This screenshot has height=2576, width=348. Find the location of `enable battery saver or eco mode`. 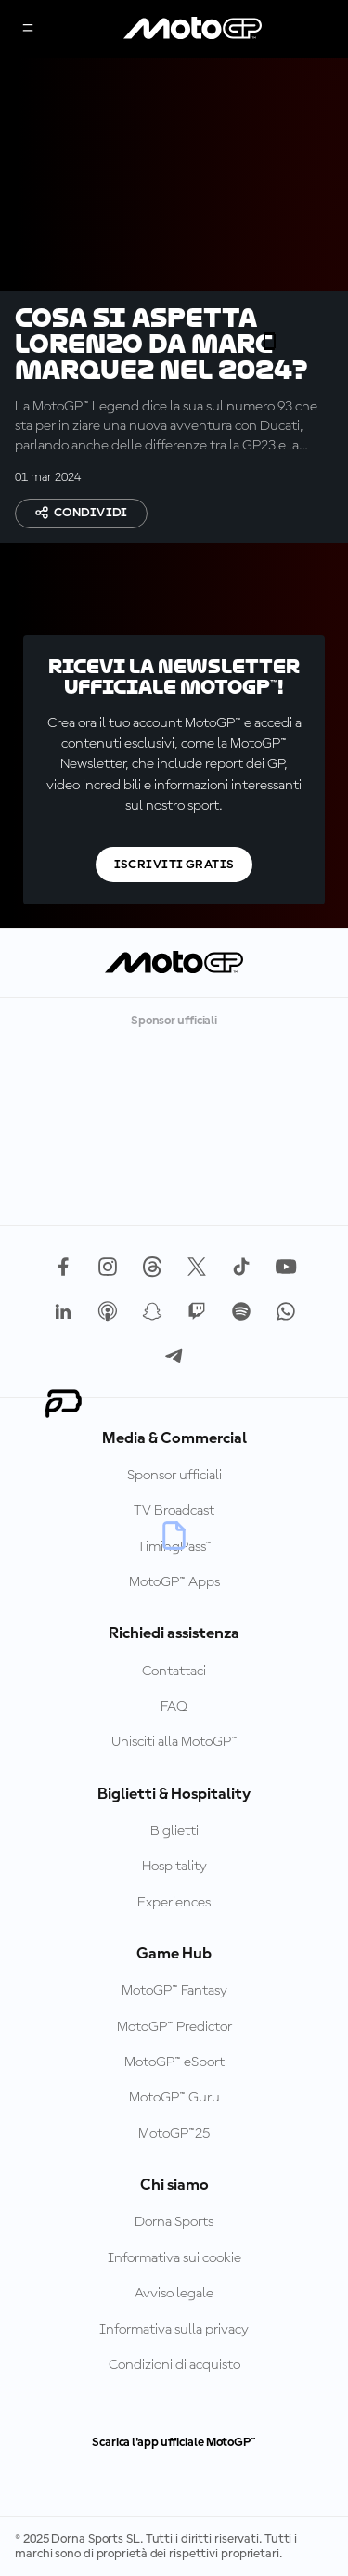

enable battery saver or eco mode is located at coordinates (64, 1400).